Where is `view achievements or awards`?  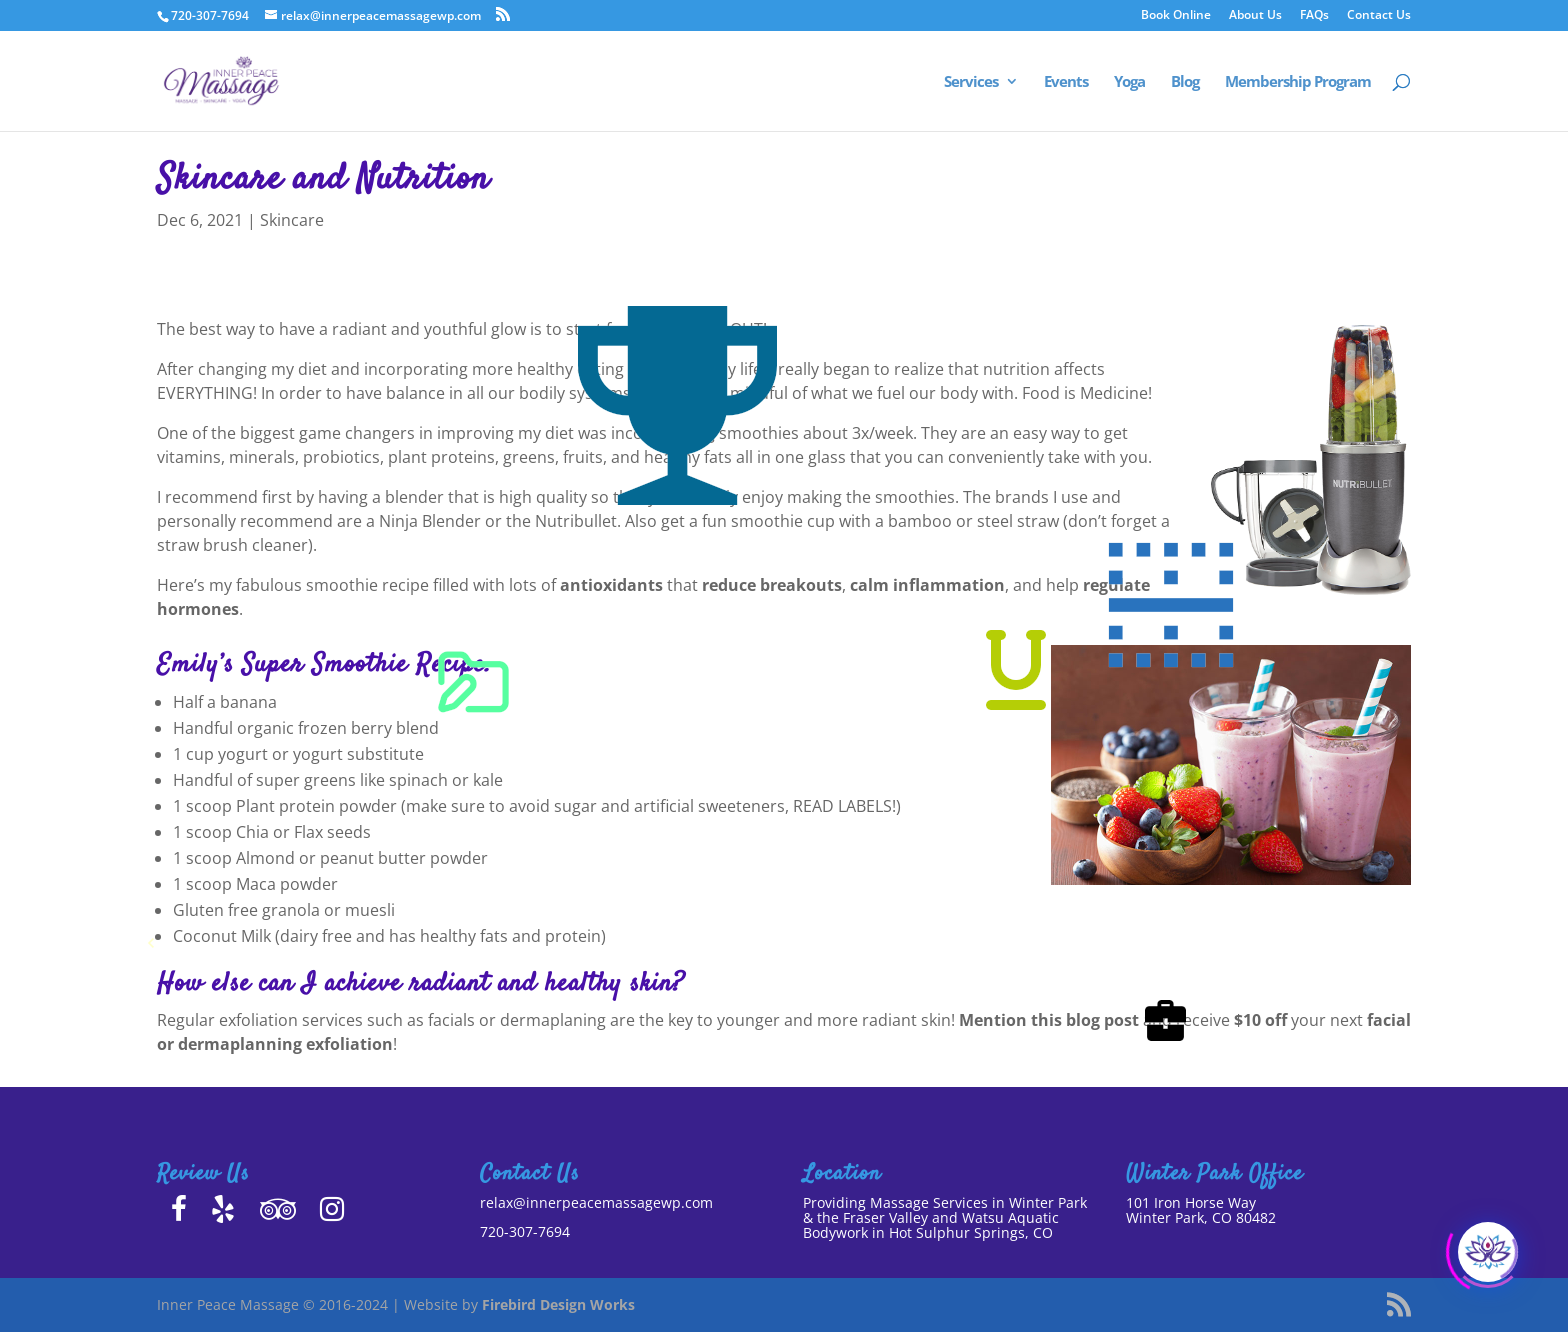
view achievements or awards is located at coordinates (677, 405).